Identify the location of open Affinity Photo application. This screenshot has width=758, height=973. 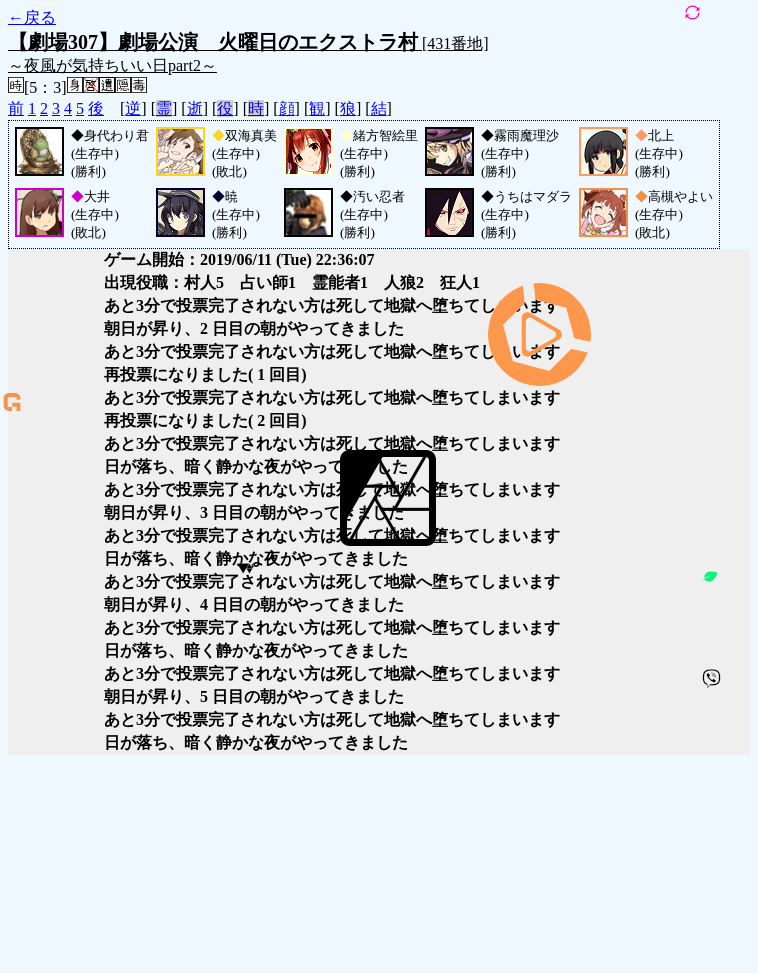
(388, 498).